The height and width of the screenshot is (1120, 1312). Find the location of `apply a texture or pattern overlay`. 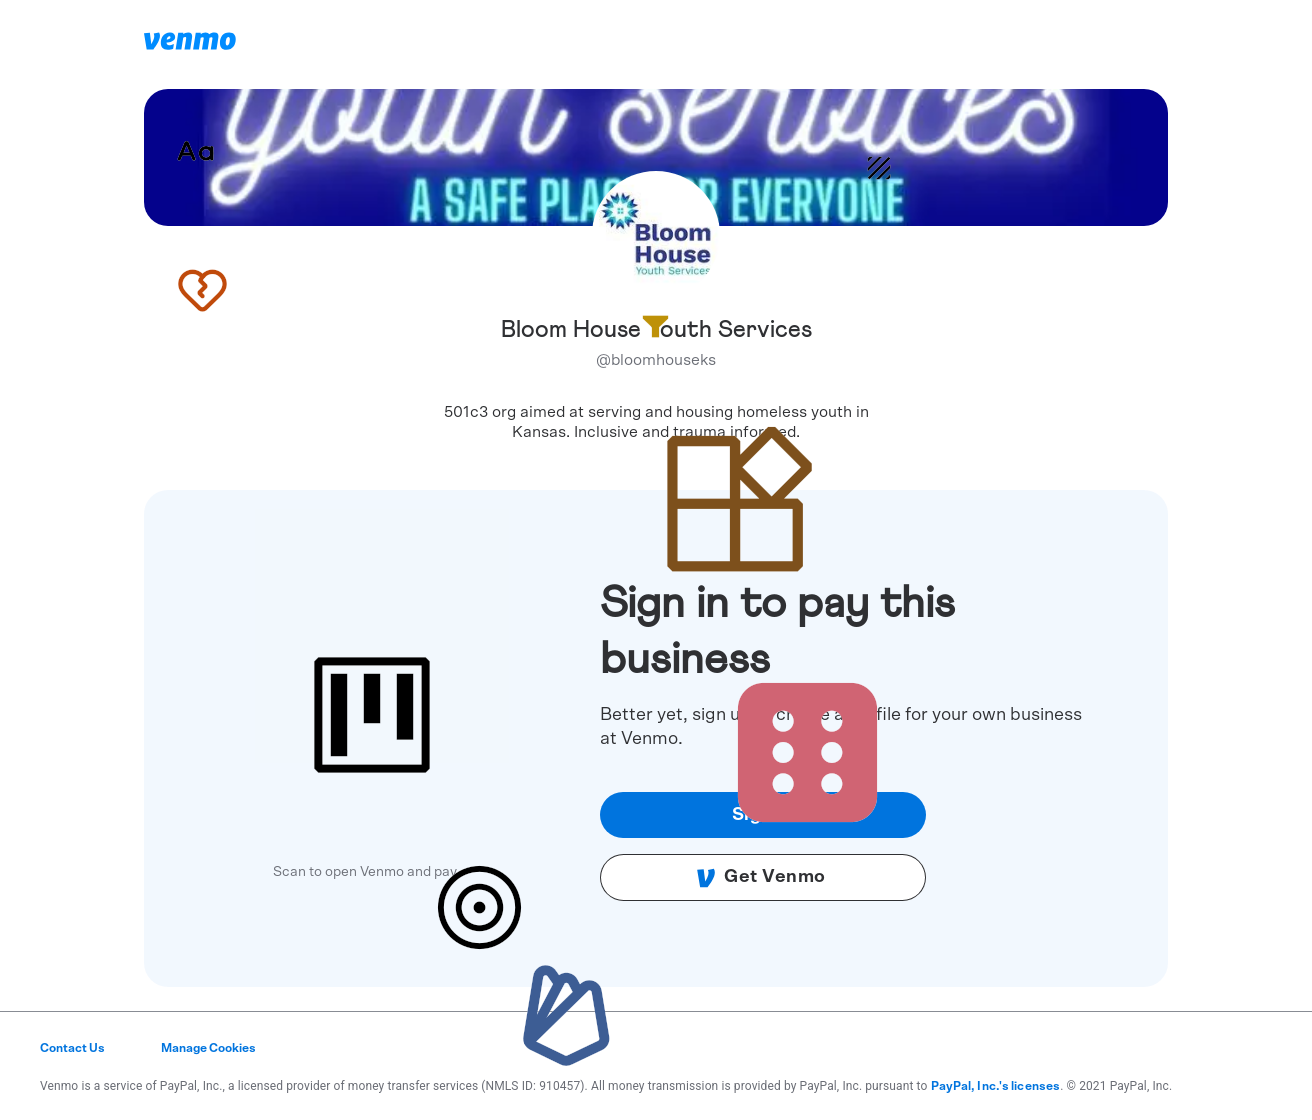

apply a texture or pattern overlay is located at coordinates (879, 168).